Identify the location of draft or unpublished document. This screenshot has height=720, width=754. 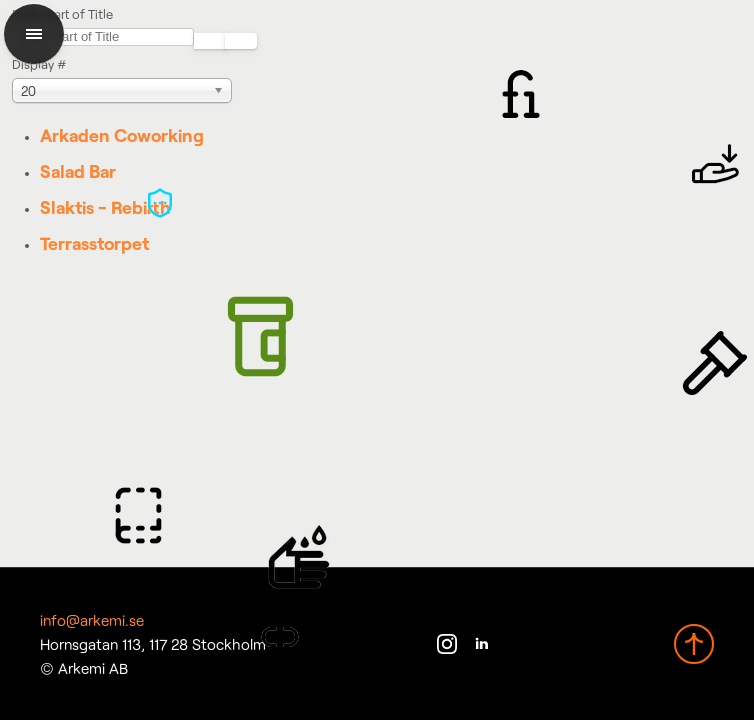
(138, 515).